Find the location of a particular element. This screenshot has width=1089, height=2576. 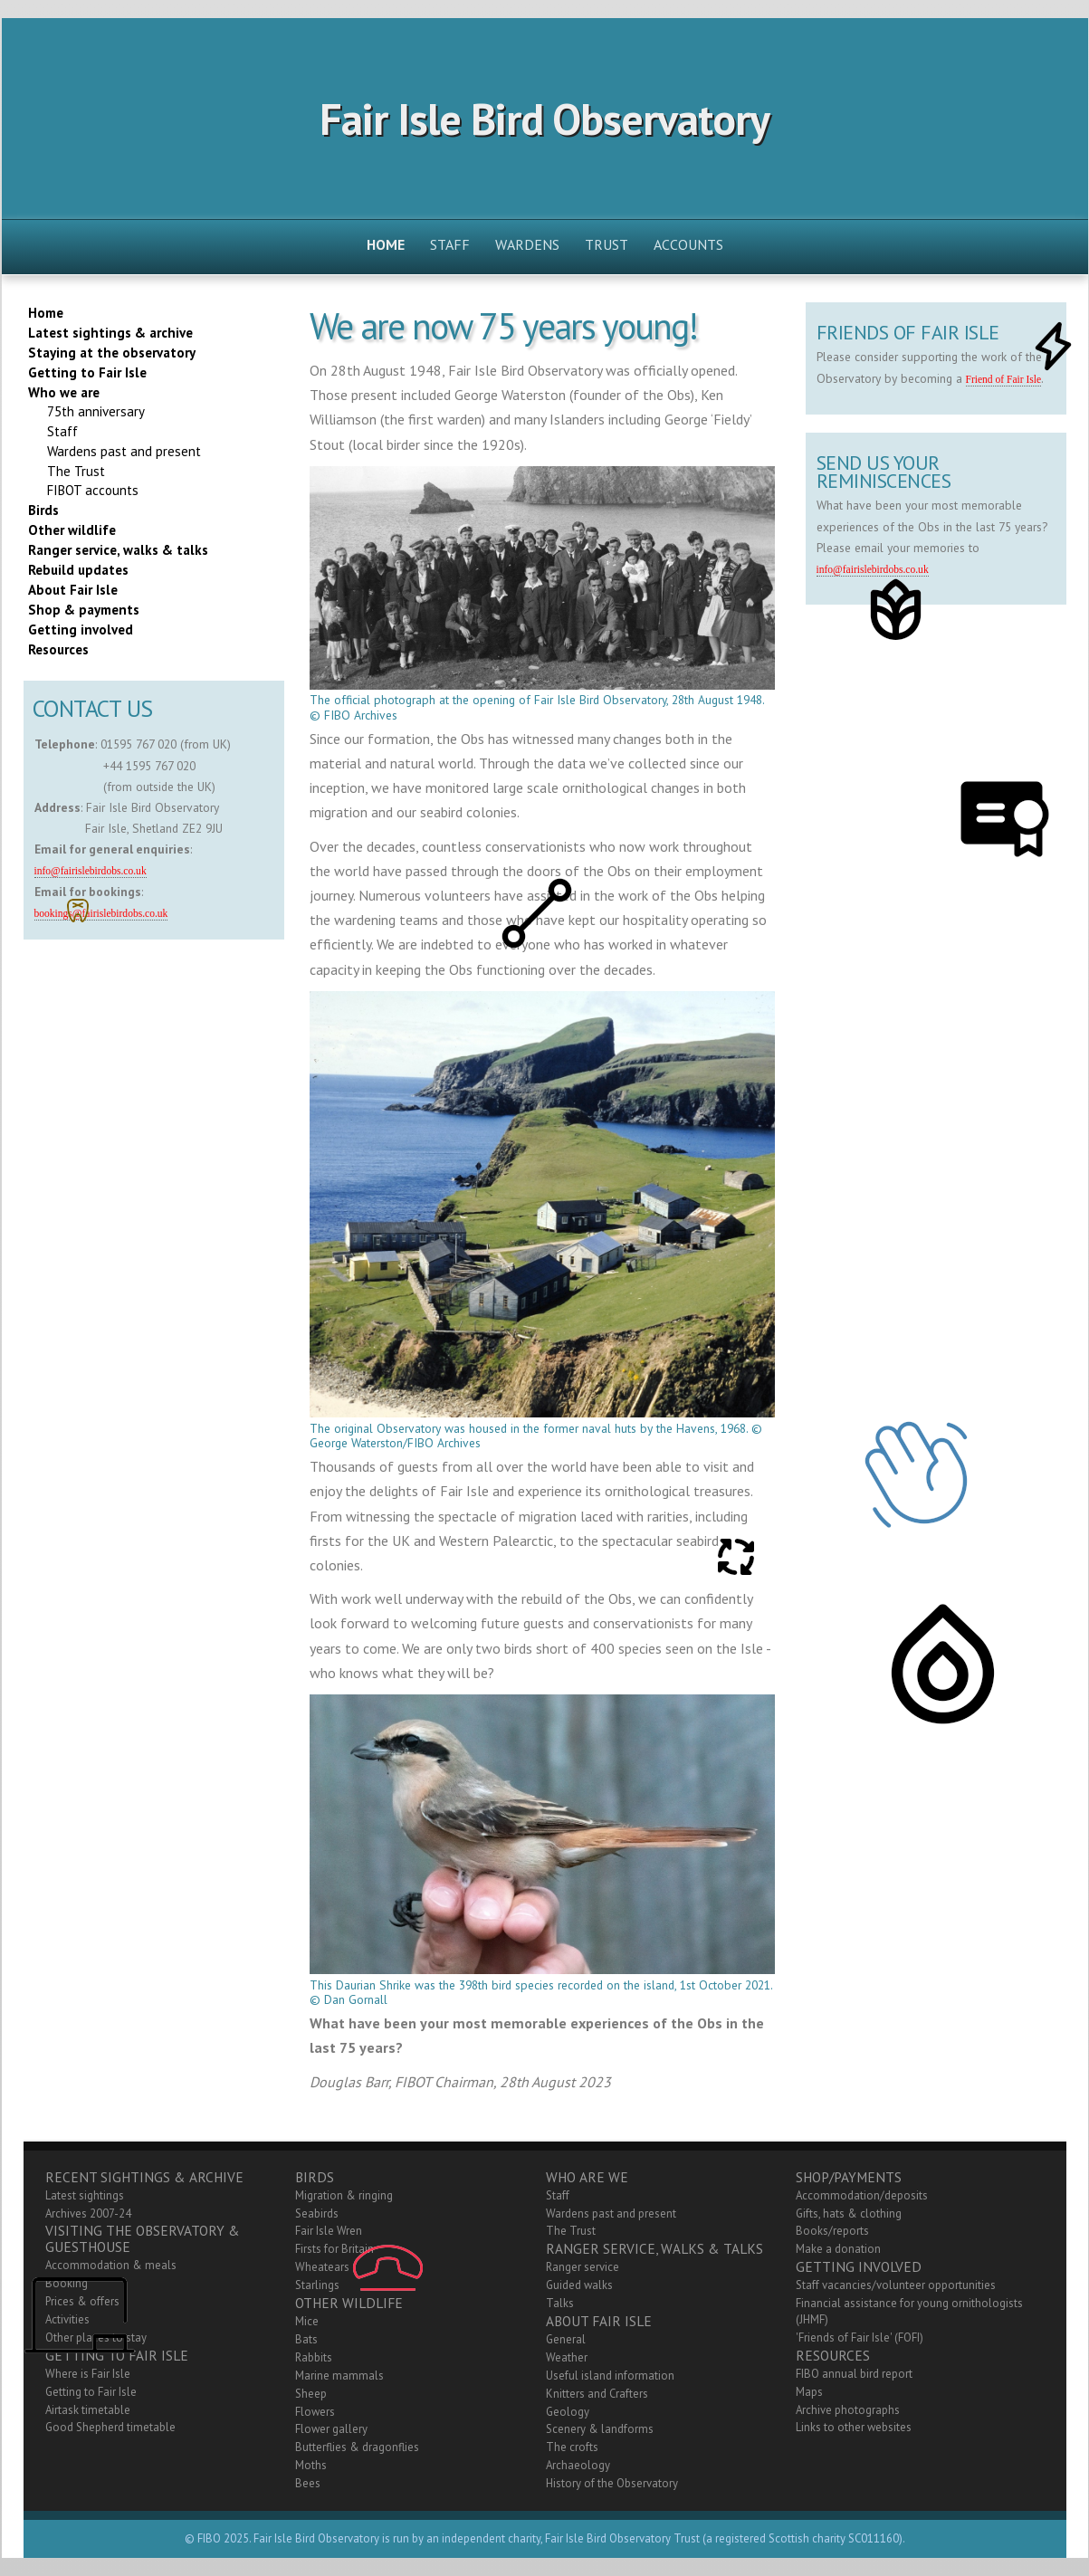

indicates grain or wheat-based ingredients is located at coordinates (895, 610).